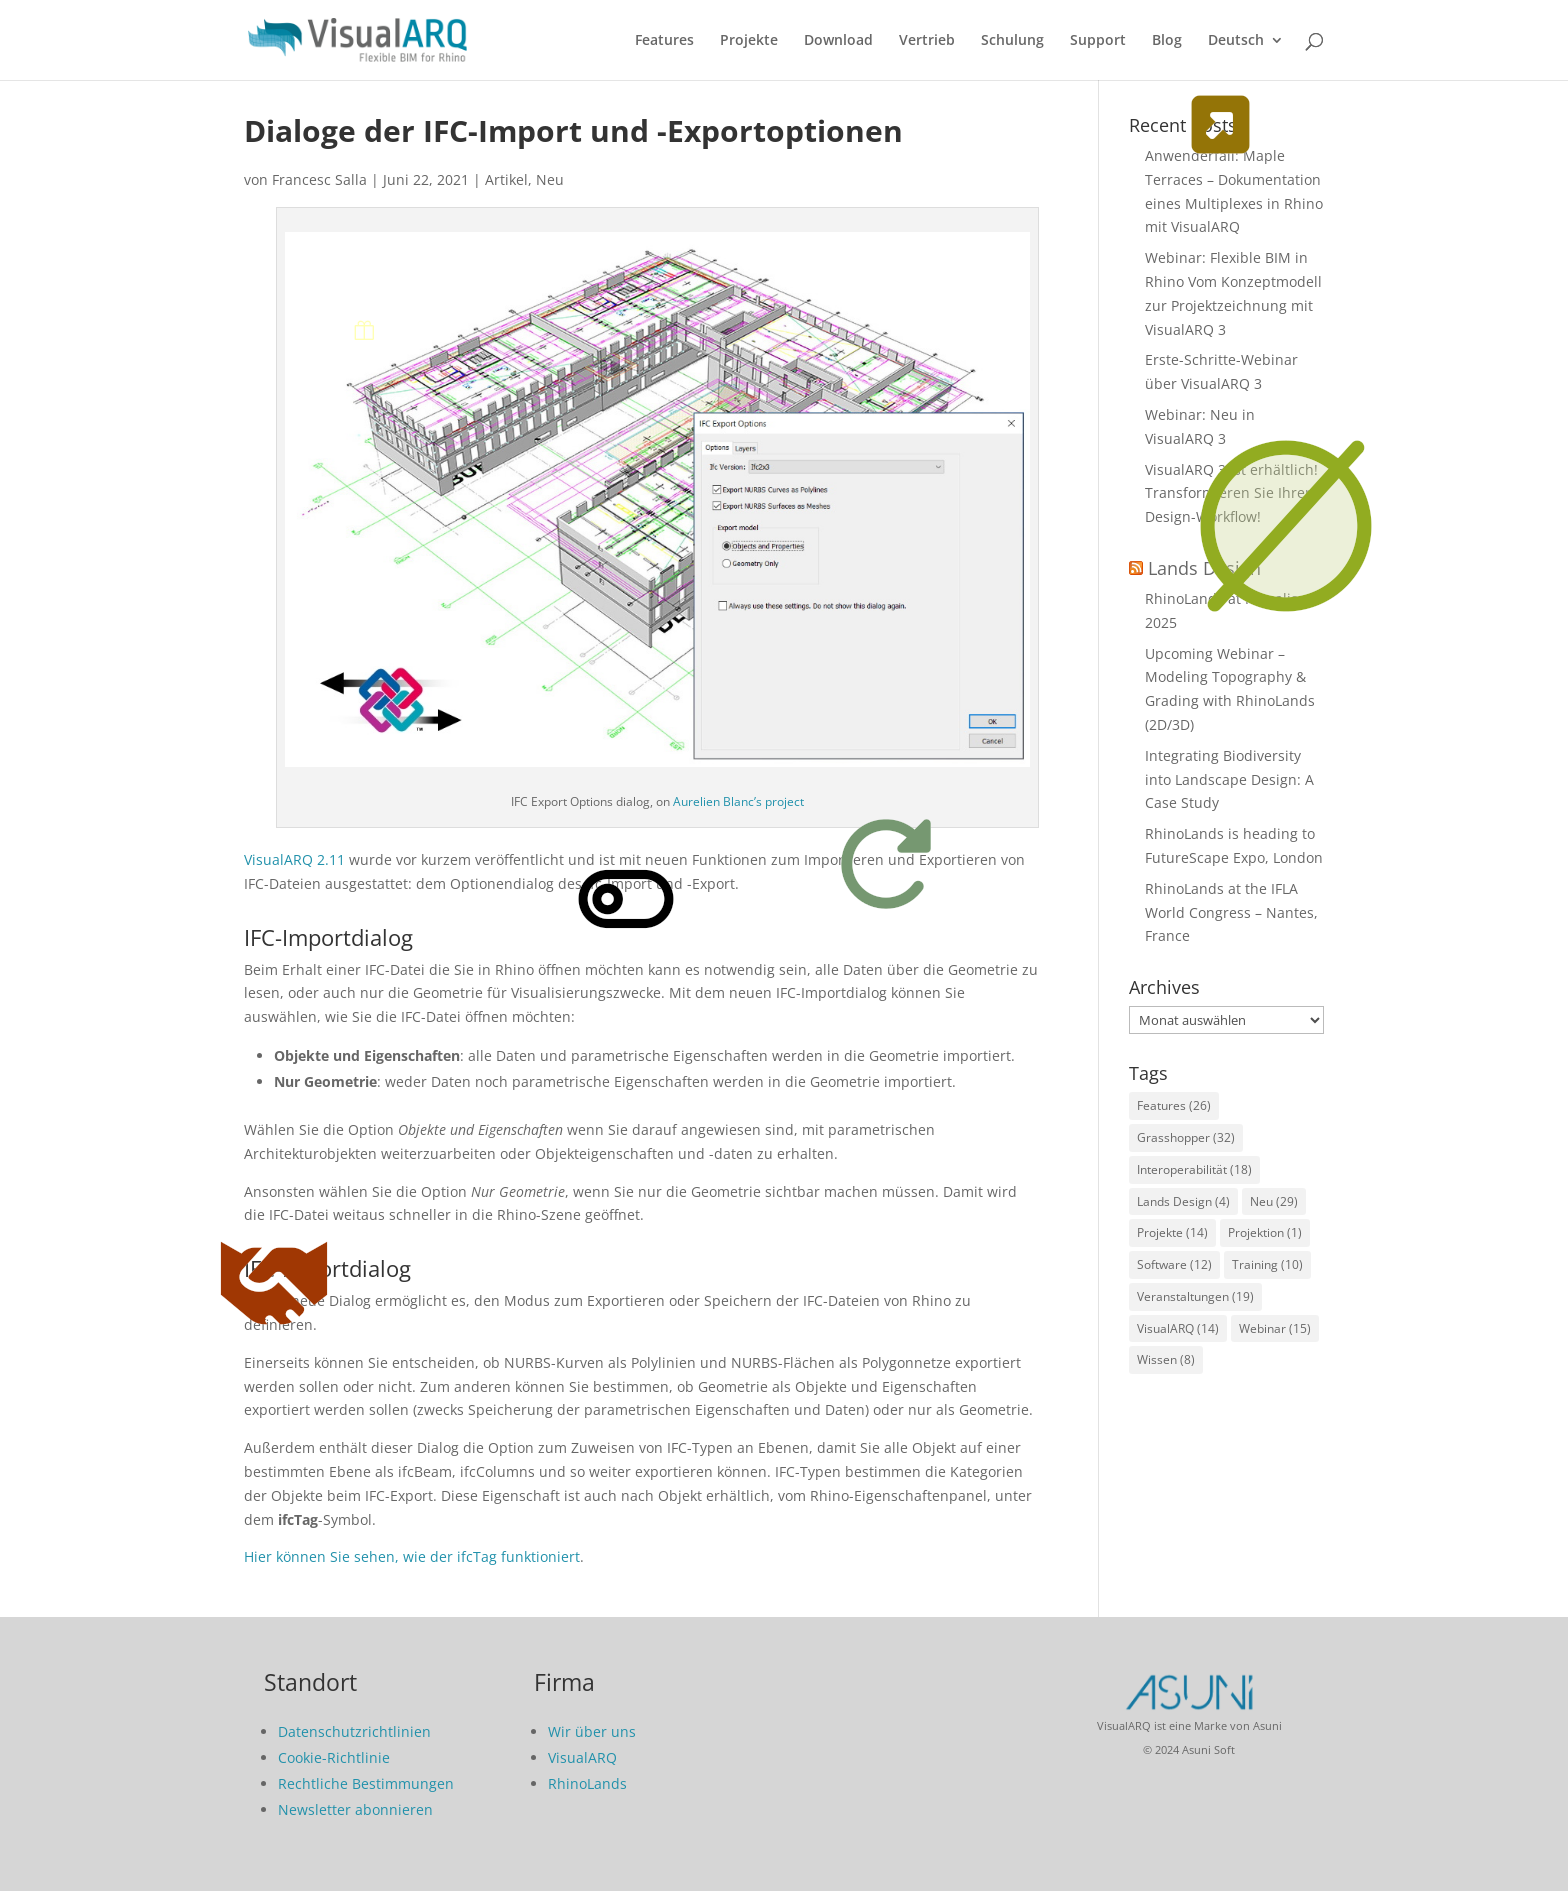 The width and height of the screenshot is (1568, 1891). Describe the element at coordinates (626, 899) in the screenshot. I see `toggle switch in off position` at that location.